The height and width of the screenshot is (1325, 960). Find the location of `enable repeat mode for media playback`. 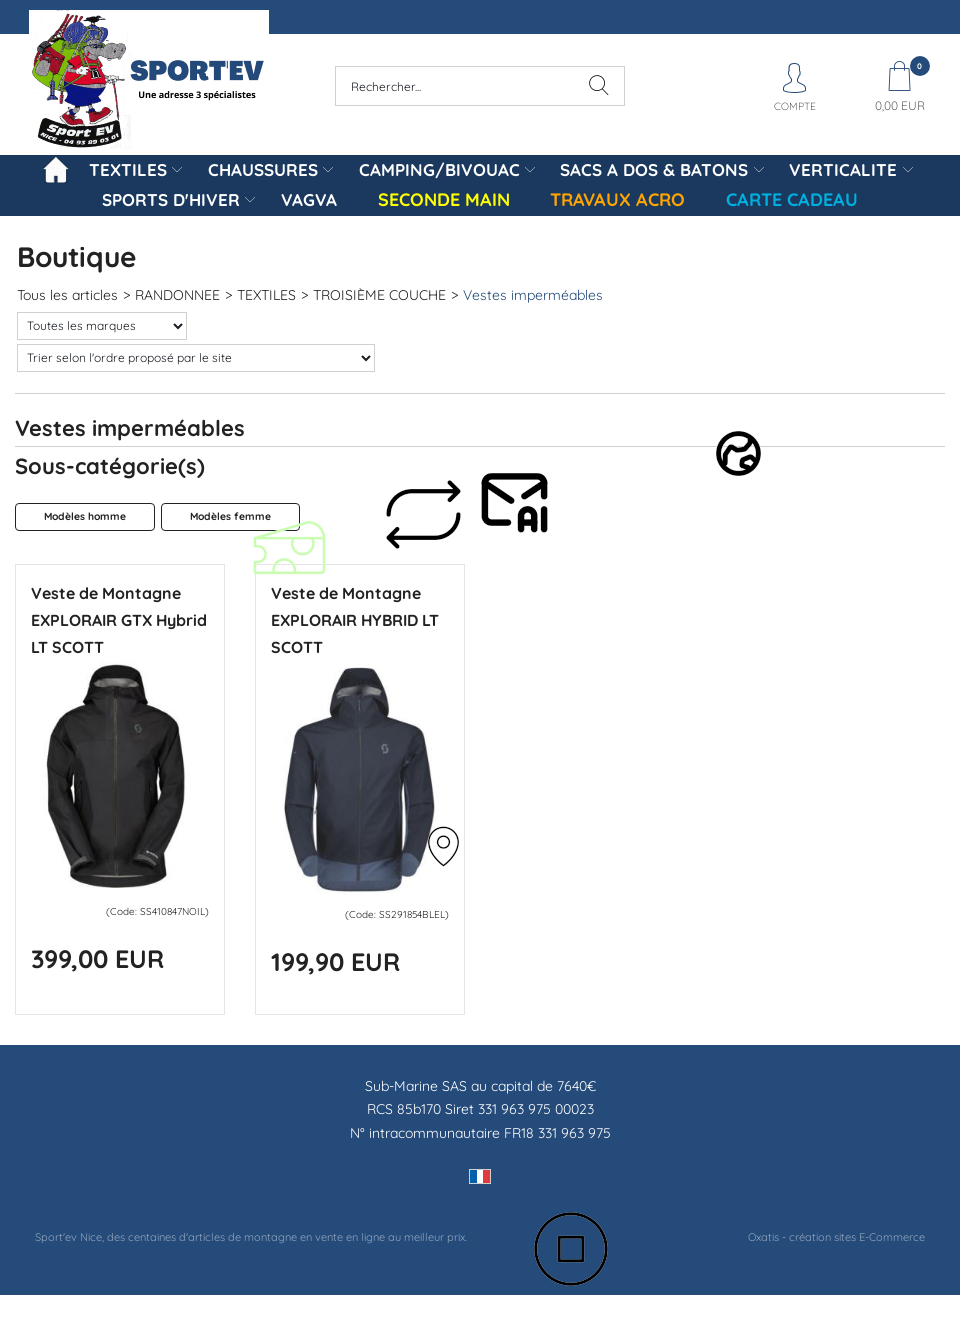

enable repeat mode for media playback is located at coordinates (423, 514).